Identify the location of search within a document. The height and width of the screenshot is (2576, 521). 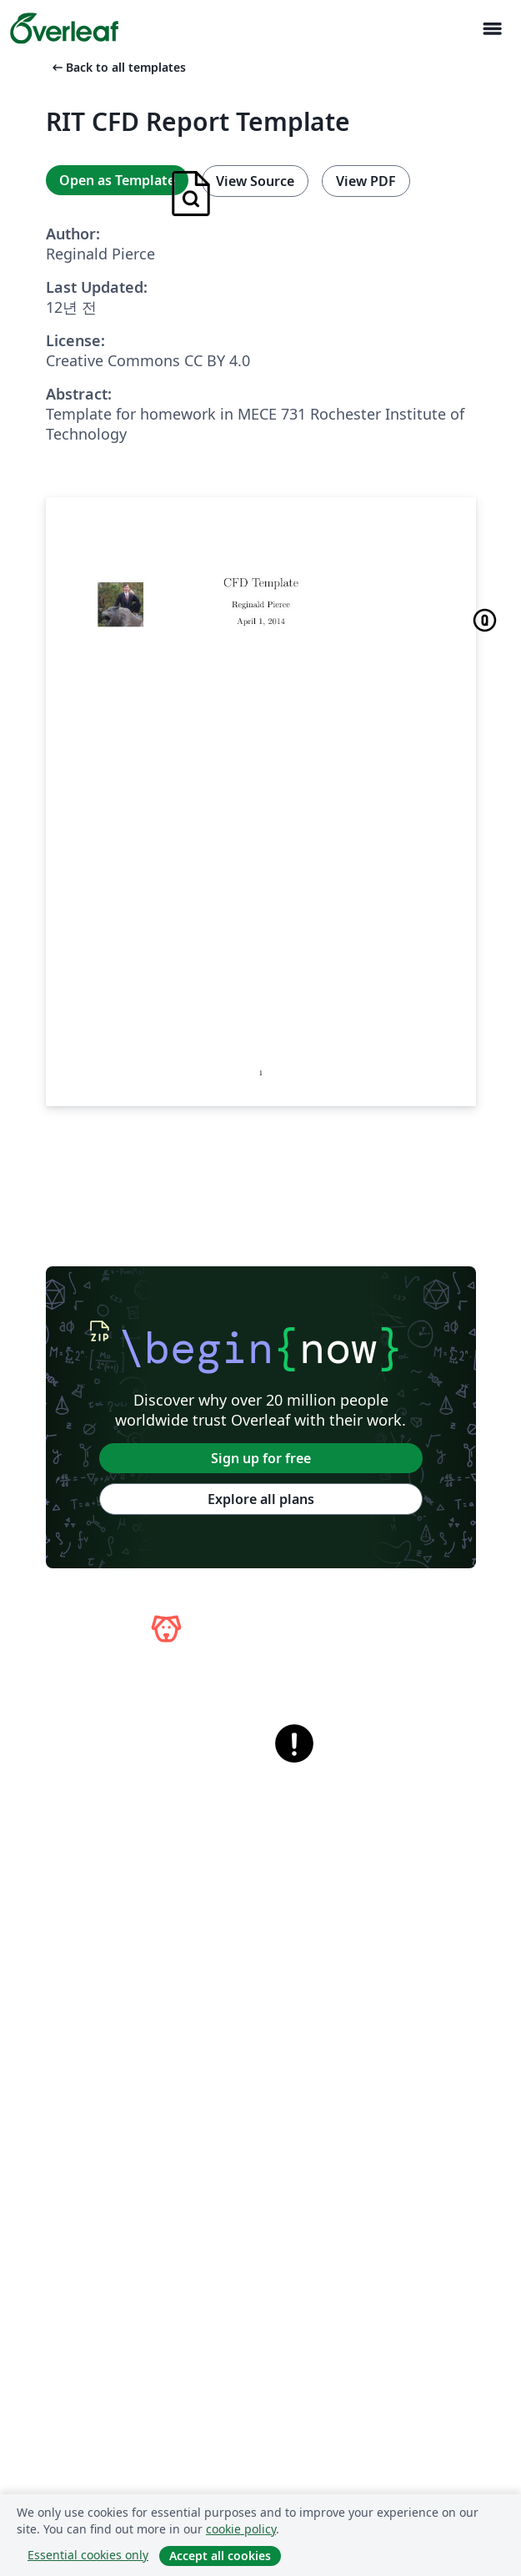
(191, 194).